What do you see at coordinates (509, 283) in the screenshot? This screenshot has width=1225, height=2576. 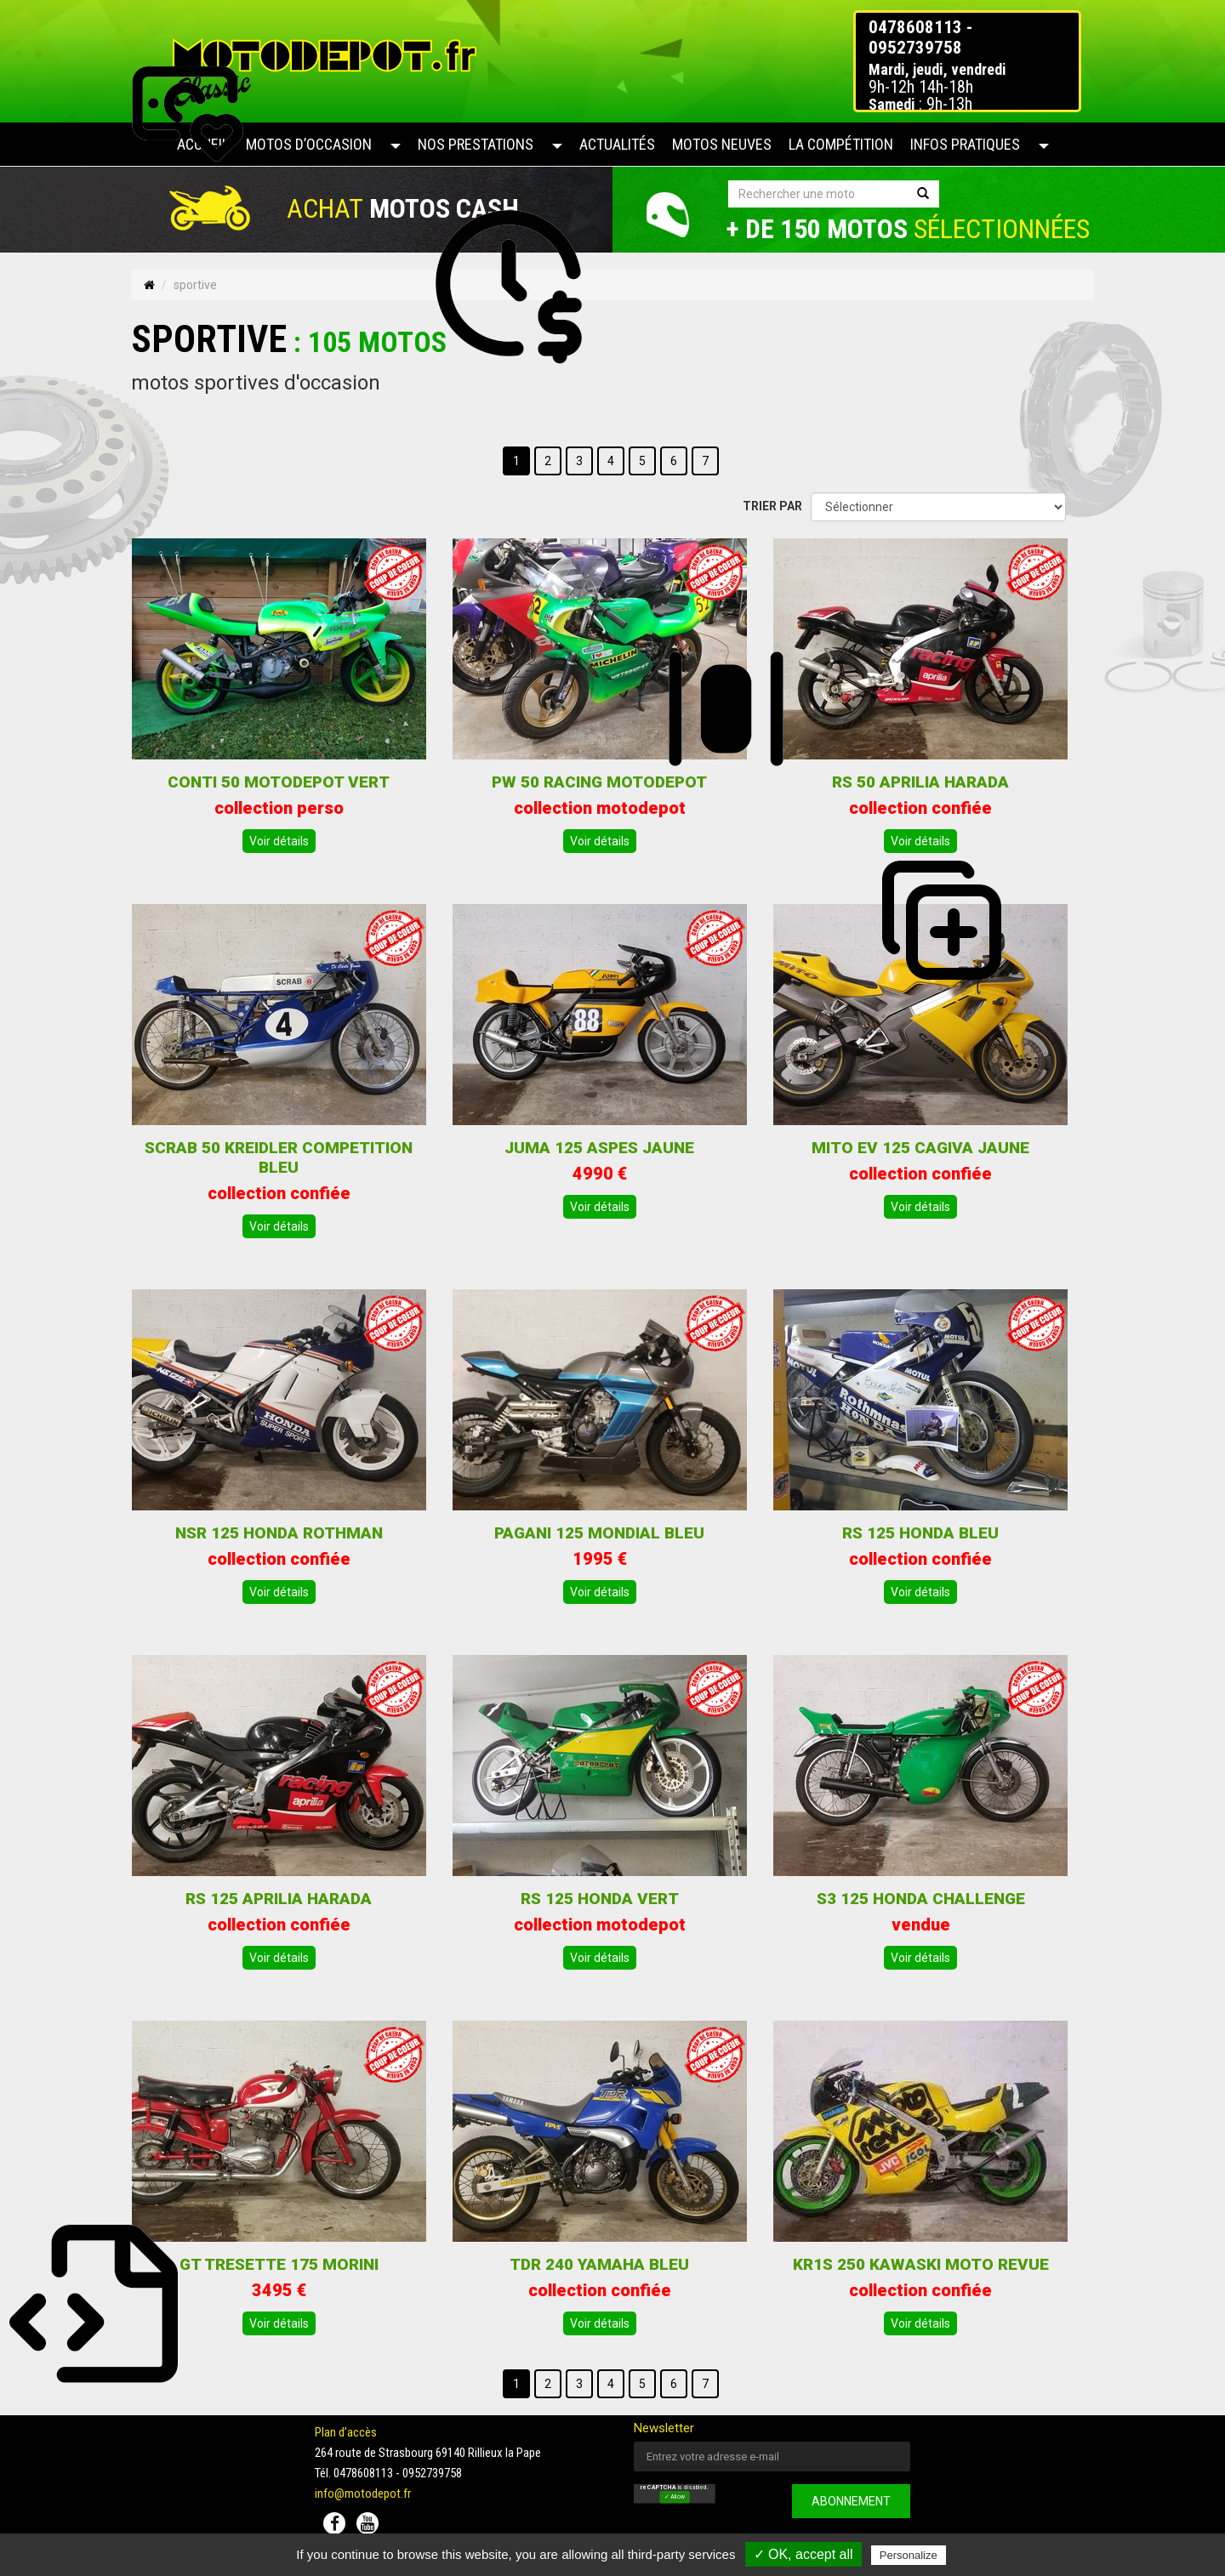 I see `view hourly rate or time-based pricing` at bounding box center [509, 283].